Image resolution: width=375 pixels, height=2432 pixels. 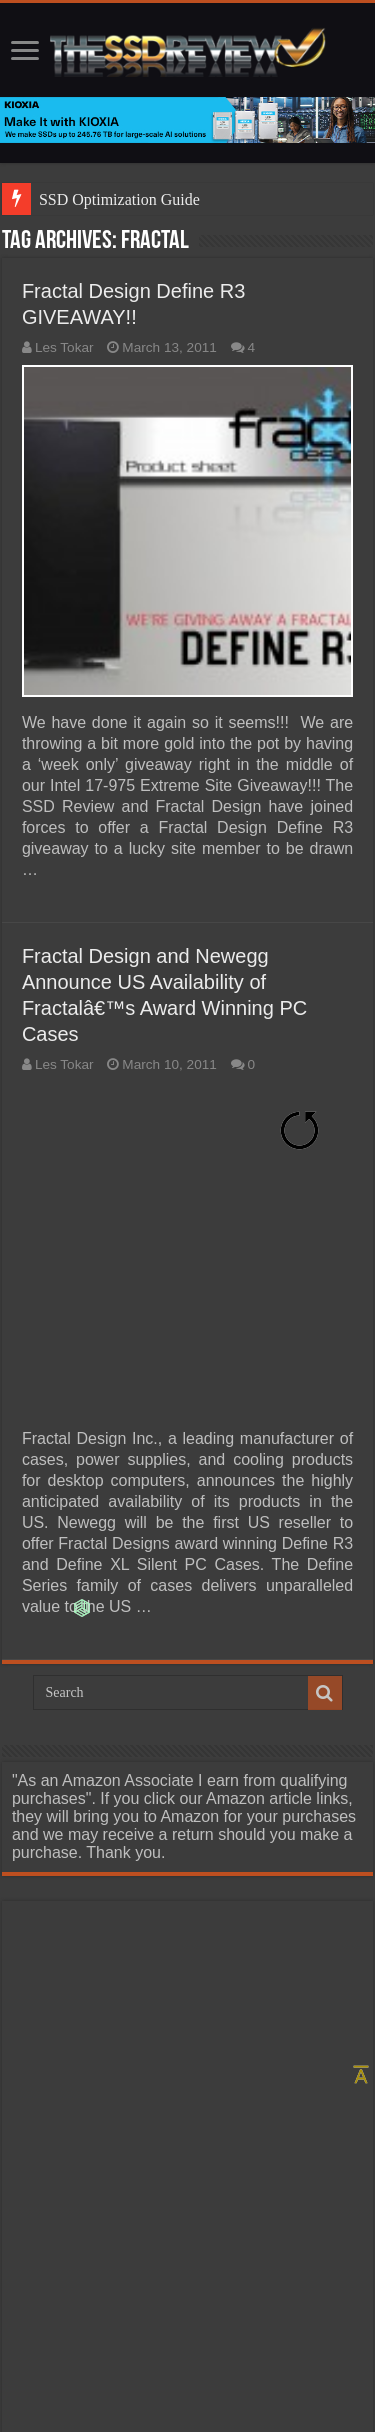 What do you see at coordinates (82, 1608) in the screenshot?
I see `open badges platform logo` at bounding box center [82, 1608].